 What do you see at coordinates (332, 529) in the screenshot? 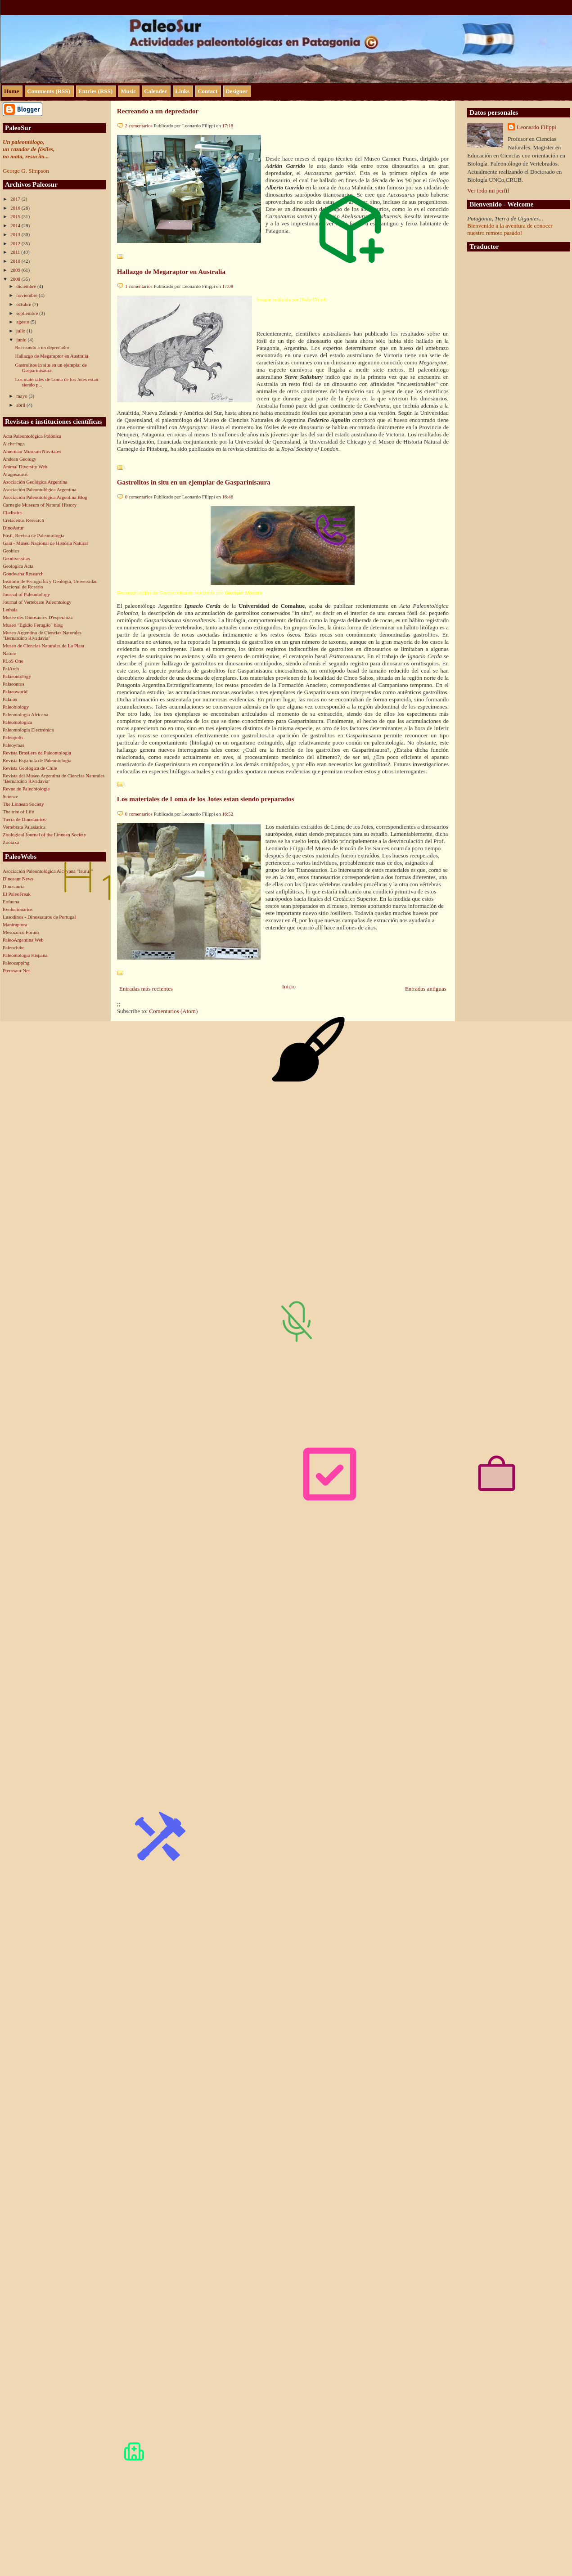
I see `view contact list or phone directory` at bounding box center [332, 529].